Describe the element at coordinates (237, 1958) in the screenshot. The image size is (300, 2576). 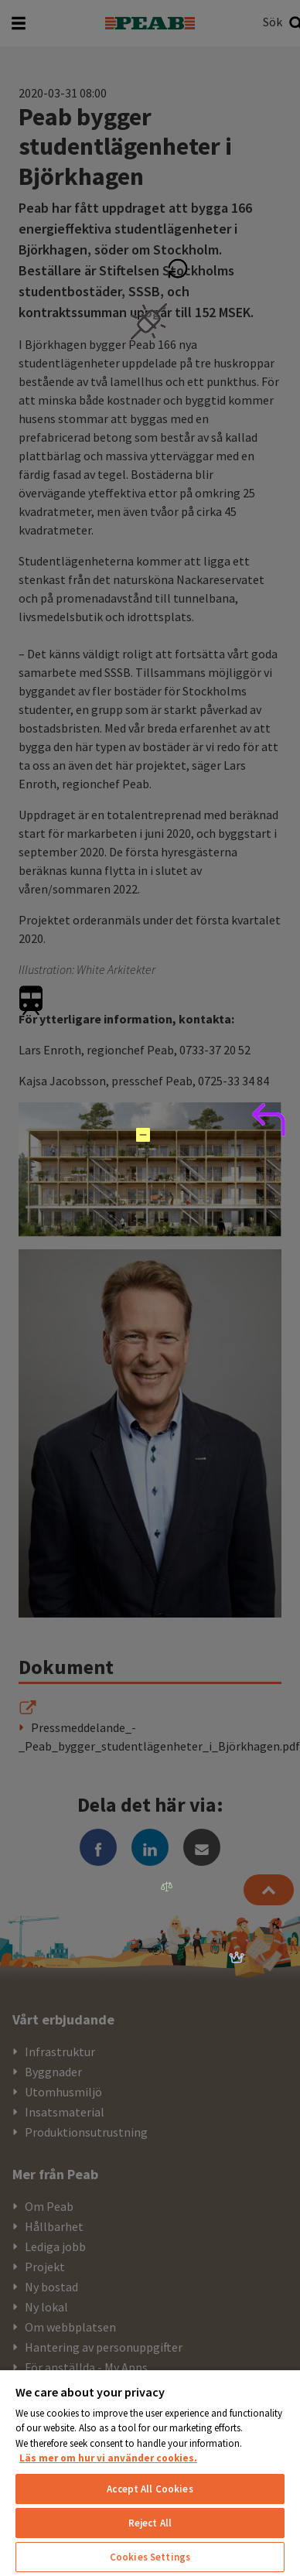
I see `indicates premium or pro subscription status` at that location.